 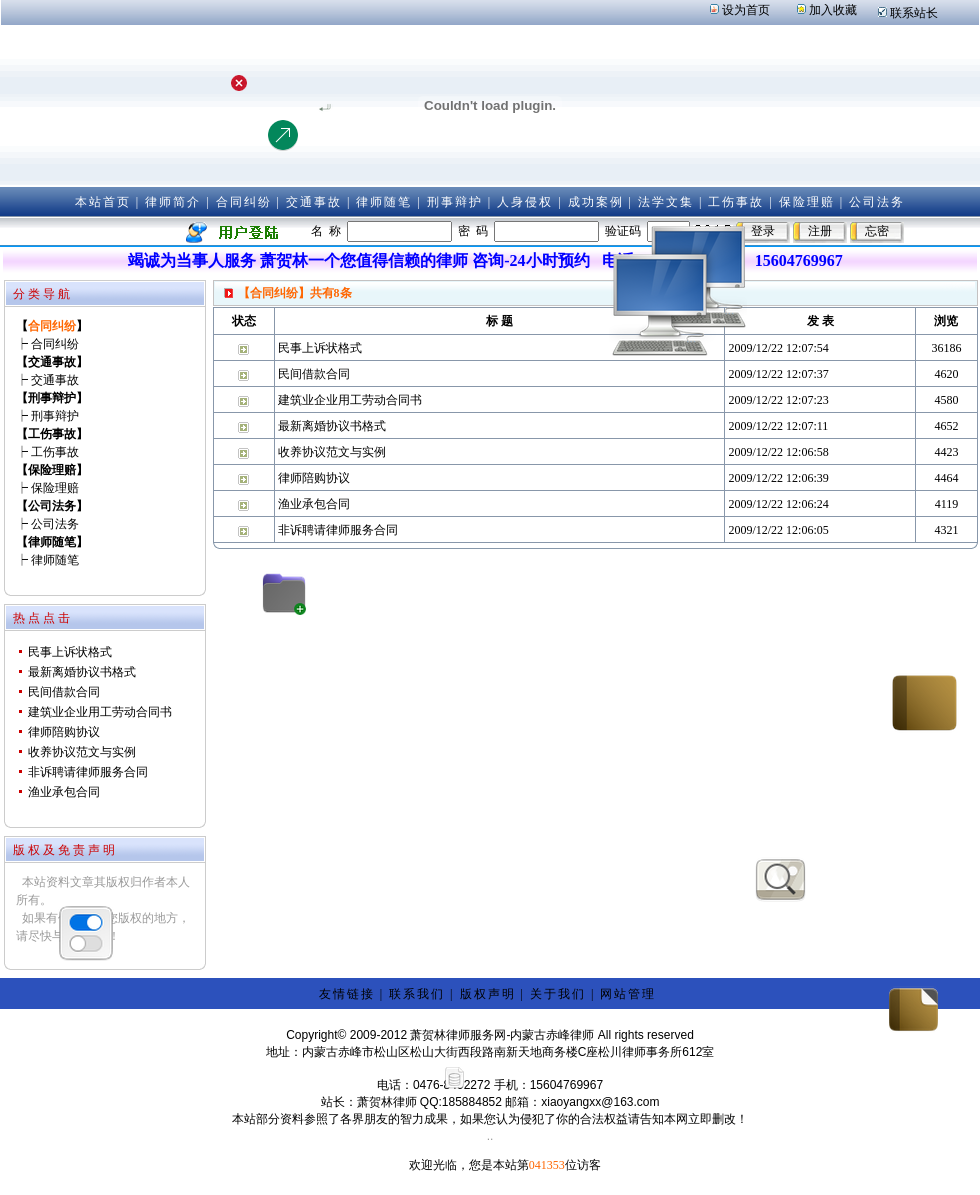 What do you see at coordinates (913, 1008) in the screenshot?
I see `change desktop wallpaper settings` at bounding box center [913, 1008].